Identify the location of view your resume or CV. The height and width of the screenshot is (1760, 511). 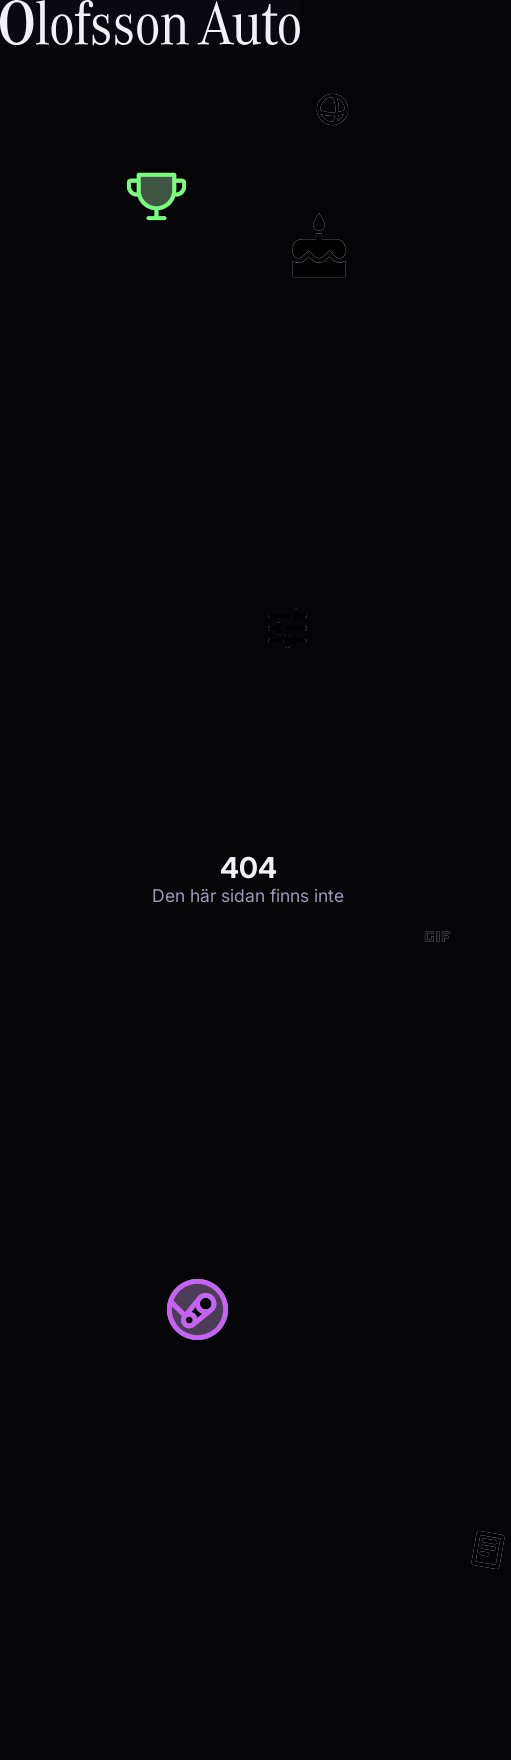
(488, 1550).